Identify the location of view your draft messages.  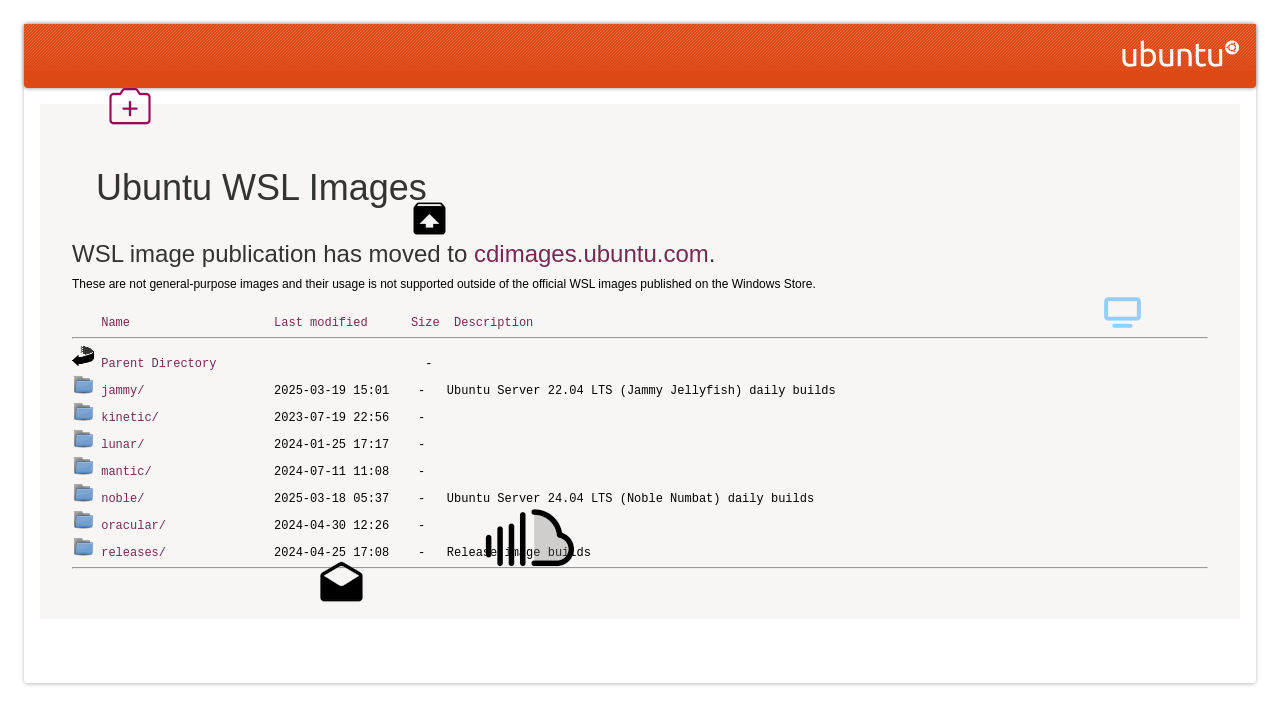
(341, 584).